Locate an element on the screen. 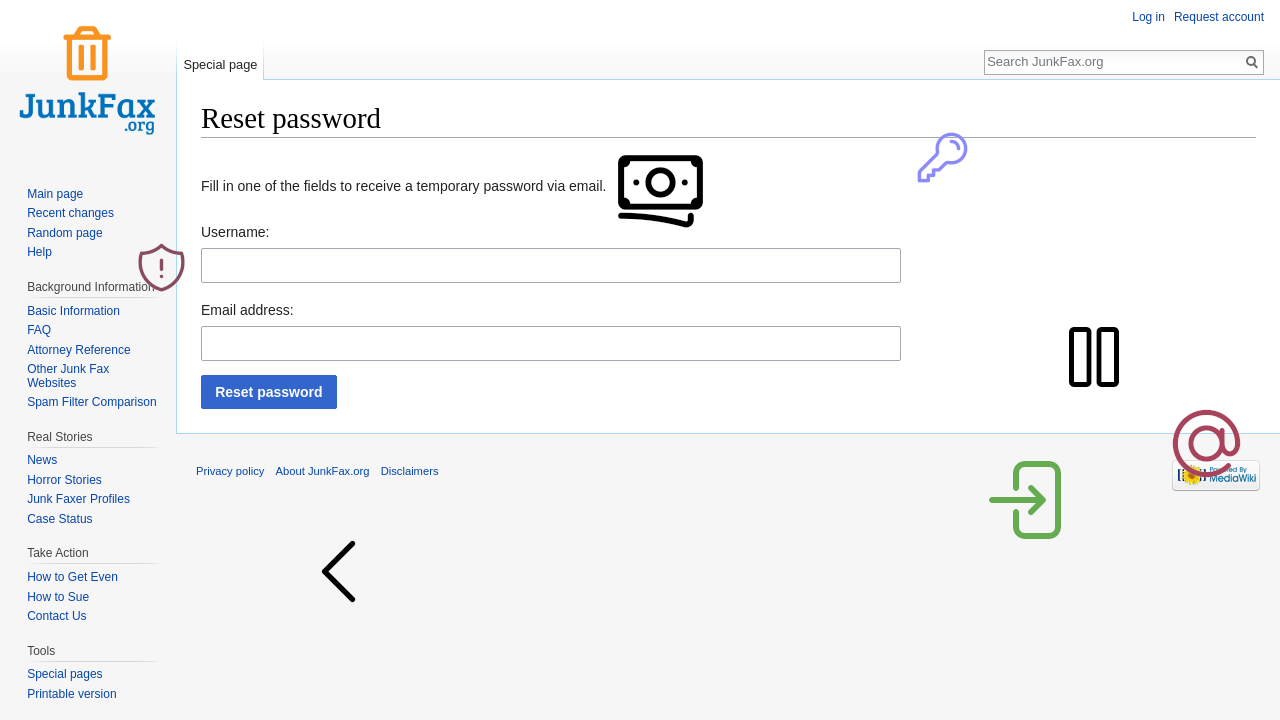 The image size is (1280, 720). access security or authentication settings is located at coordinates (942, 157).